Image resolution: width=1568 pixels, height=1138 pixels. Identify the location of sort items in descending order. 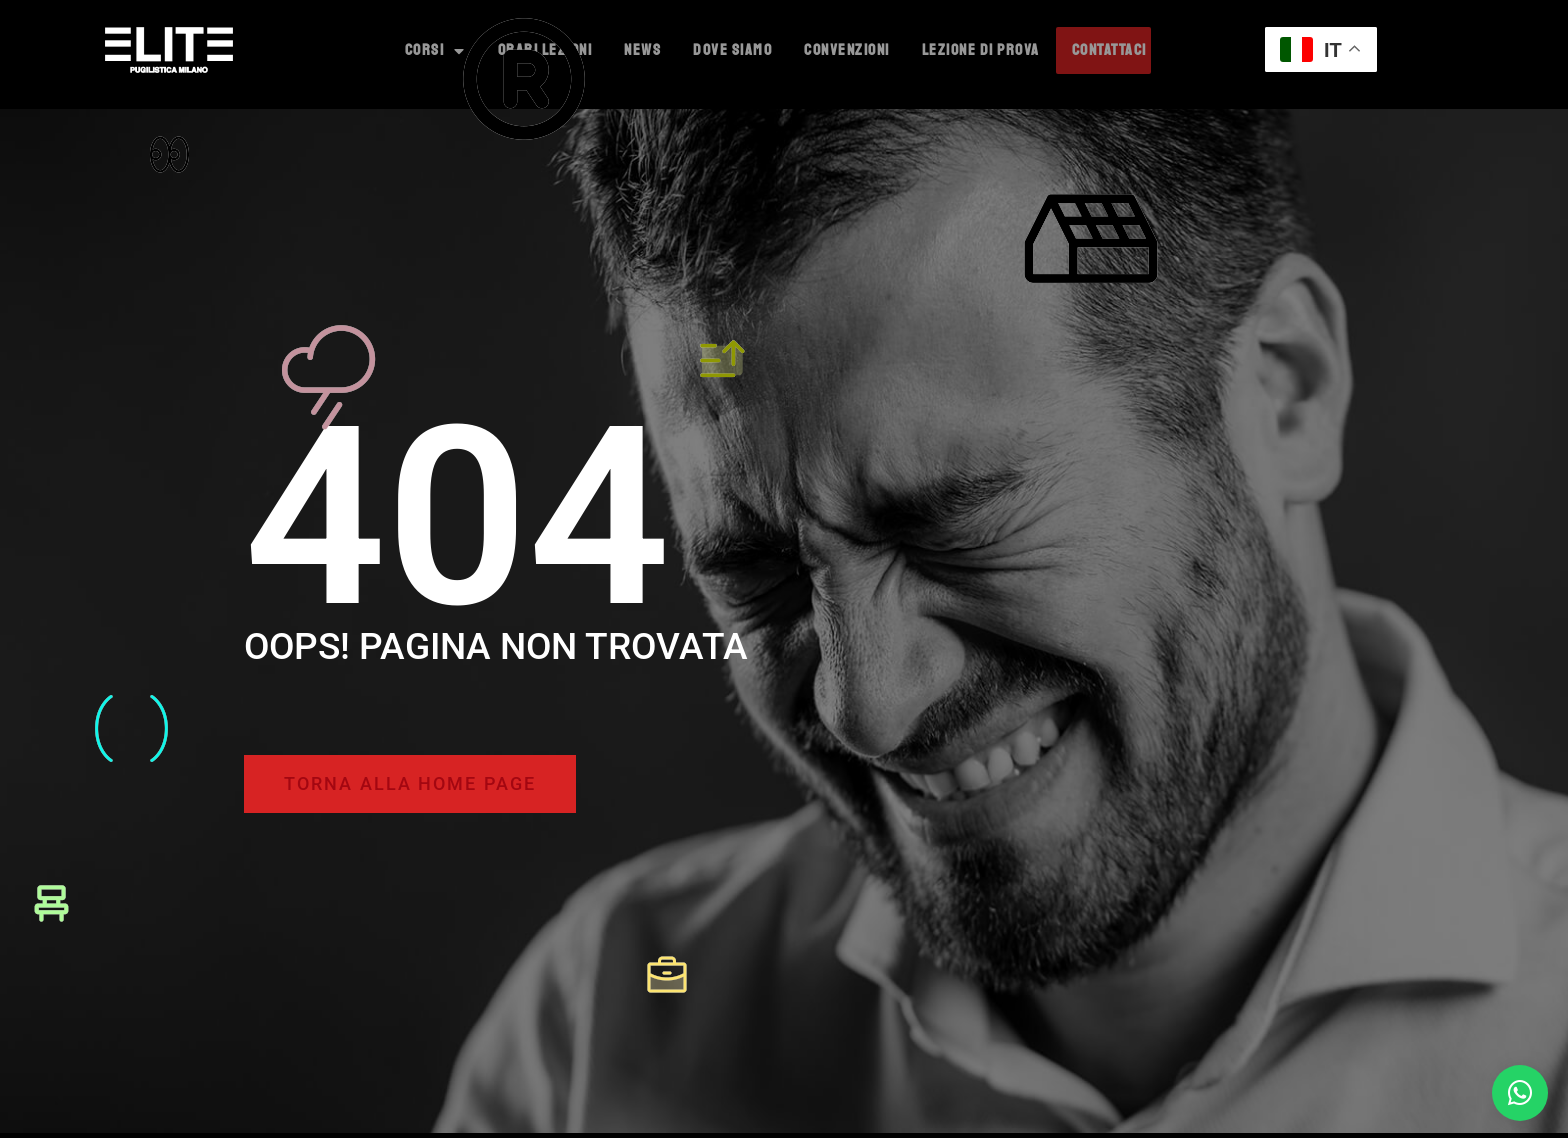
(720, 360).